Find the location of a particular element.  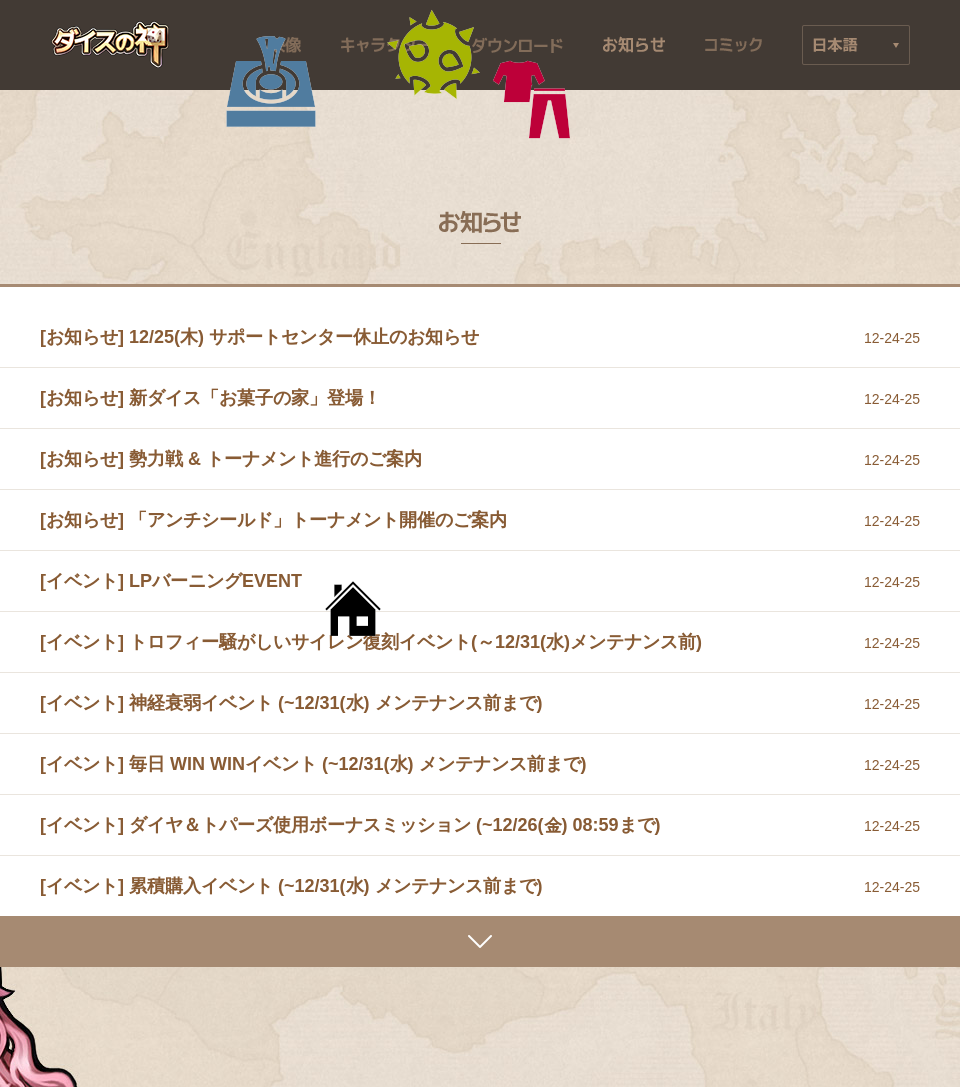

browse clothing items or wardrobe is located at coordinates (531, 99).